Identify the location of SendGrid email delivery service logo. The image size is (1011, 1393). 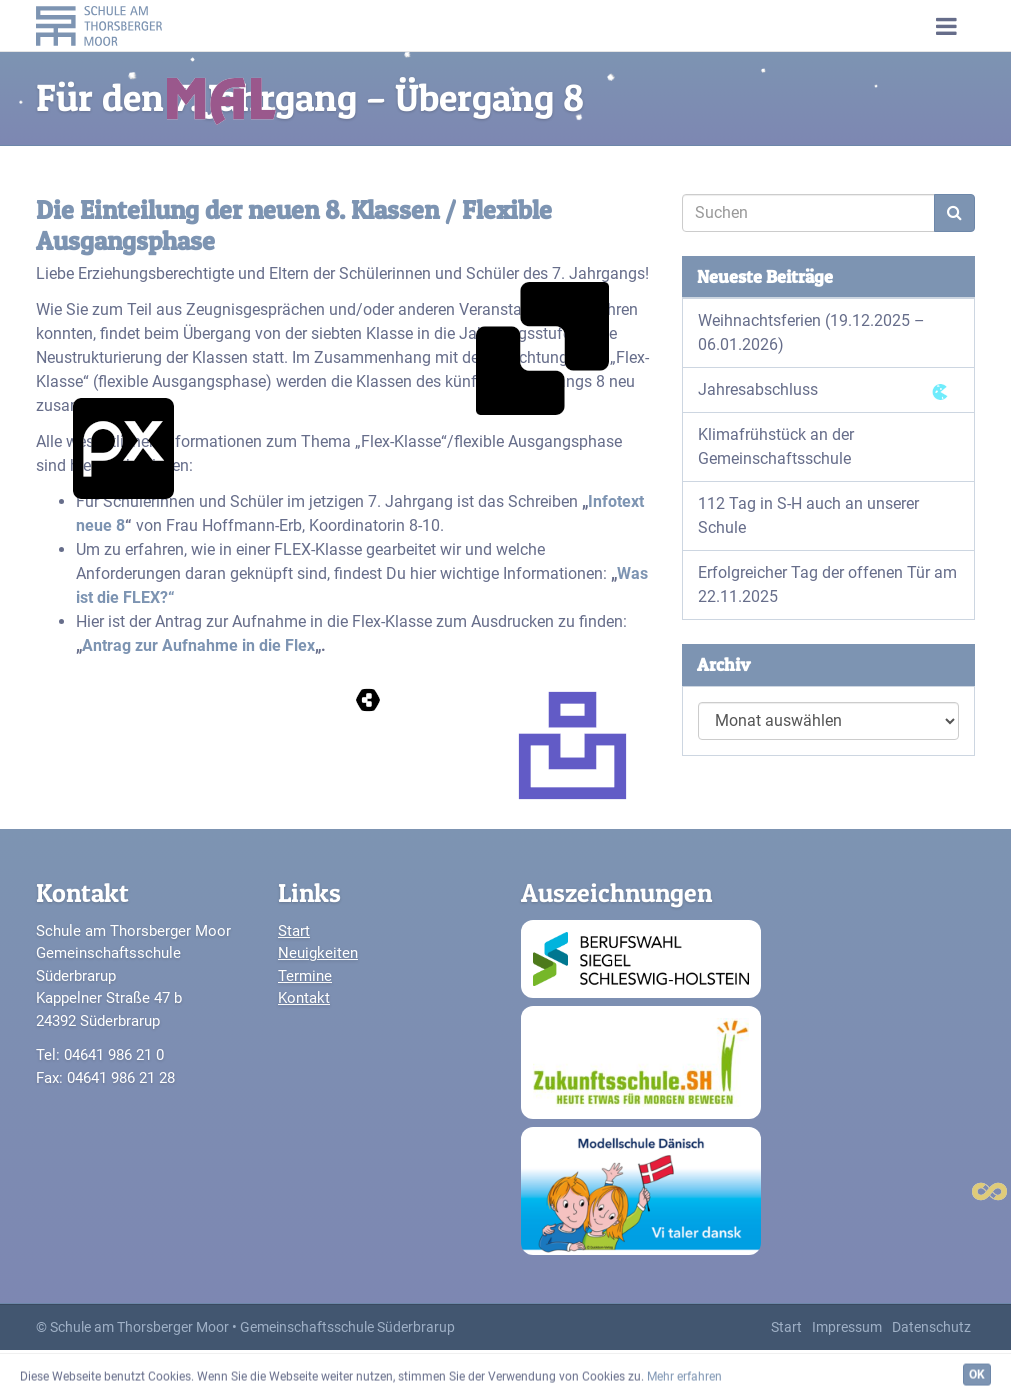
(542, 348).